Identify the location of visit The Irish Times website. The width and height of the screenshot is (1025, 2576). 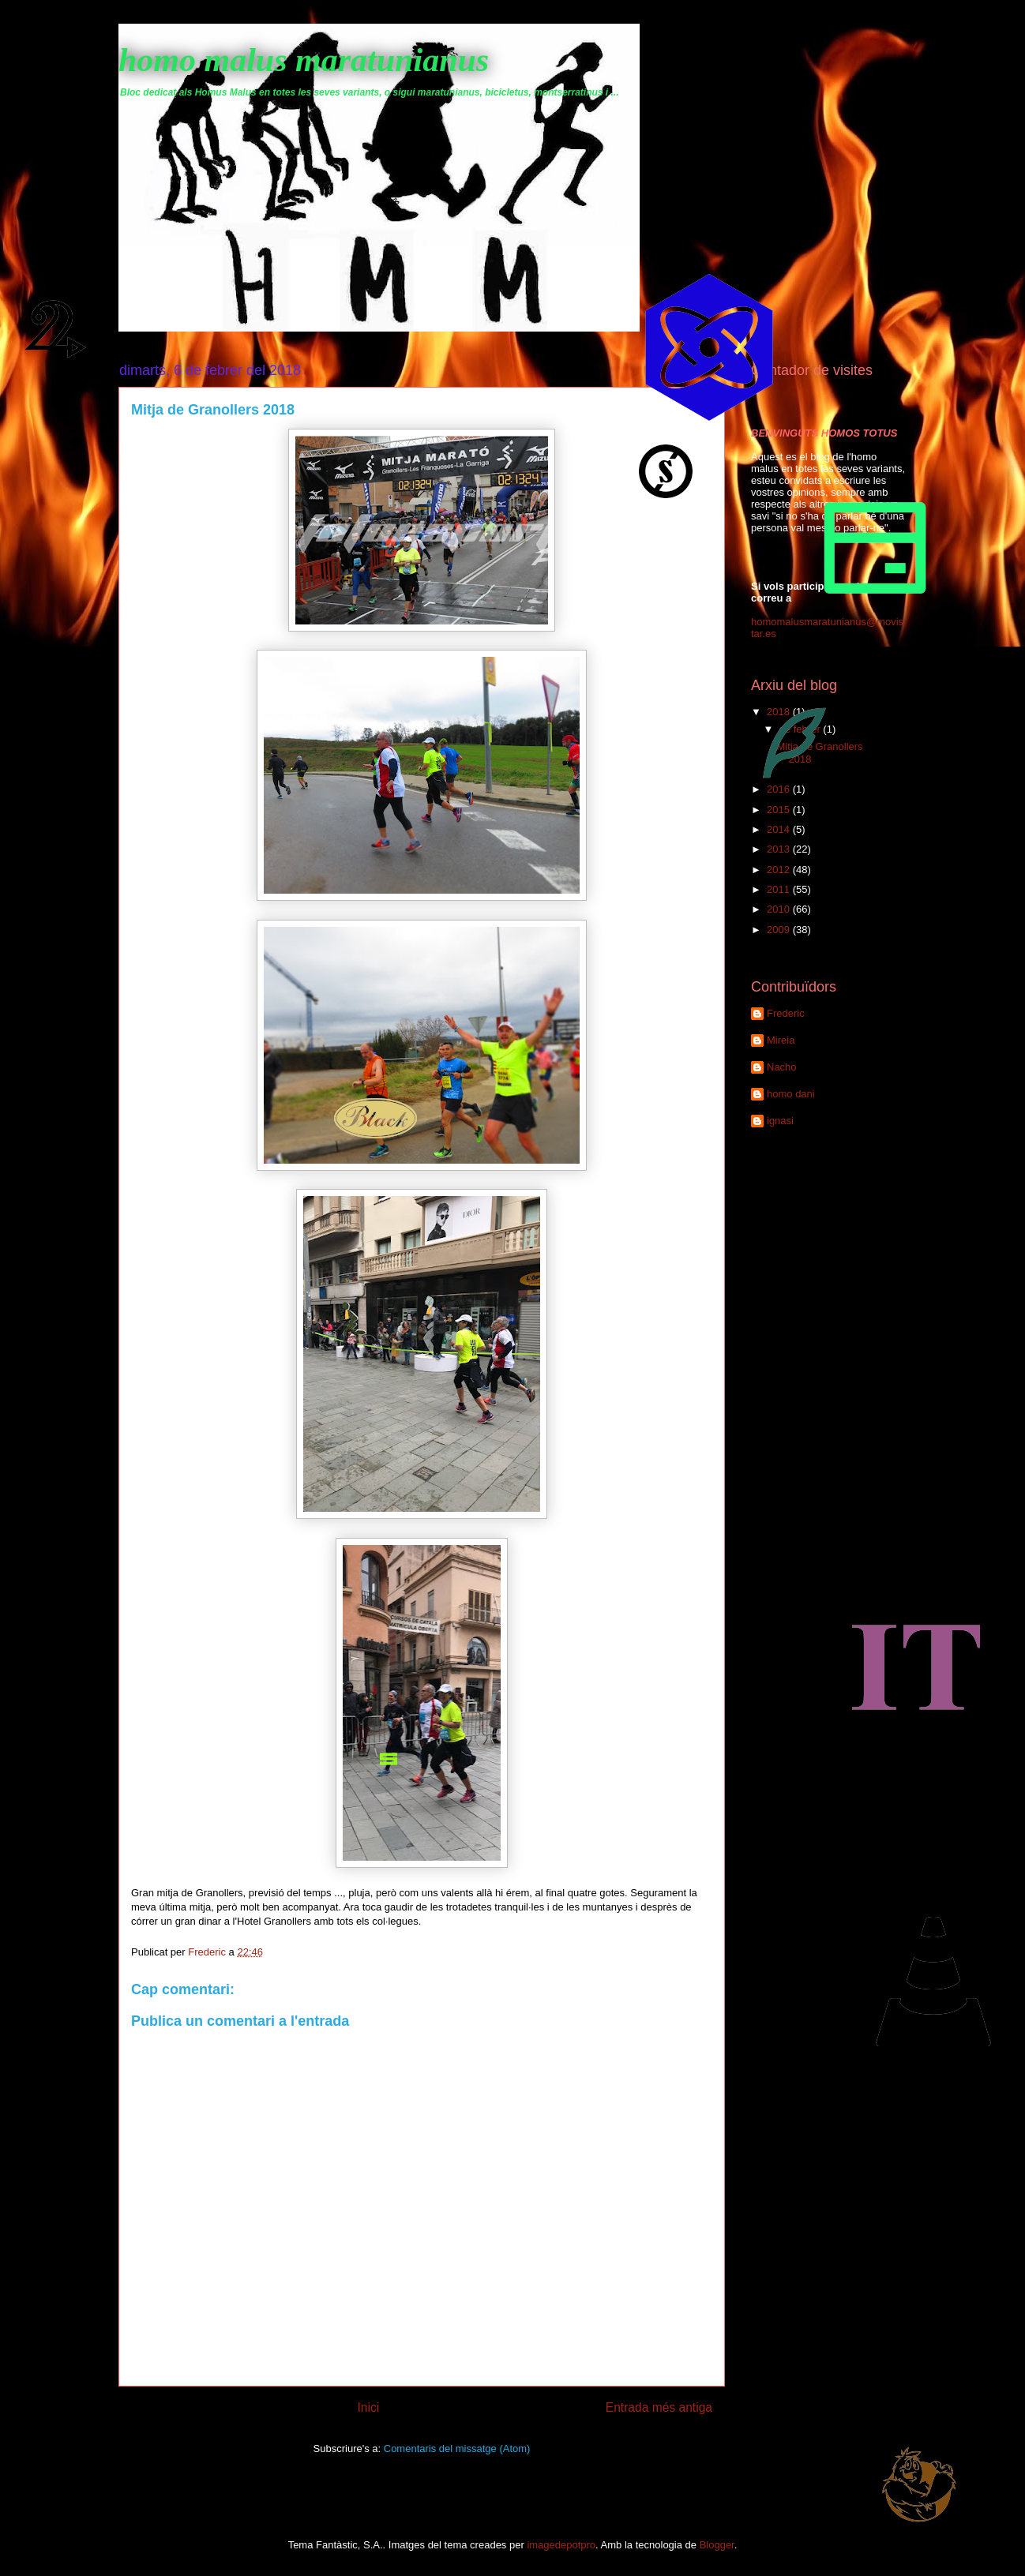
(916, 1667).